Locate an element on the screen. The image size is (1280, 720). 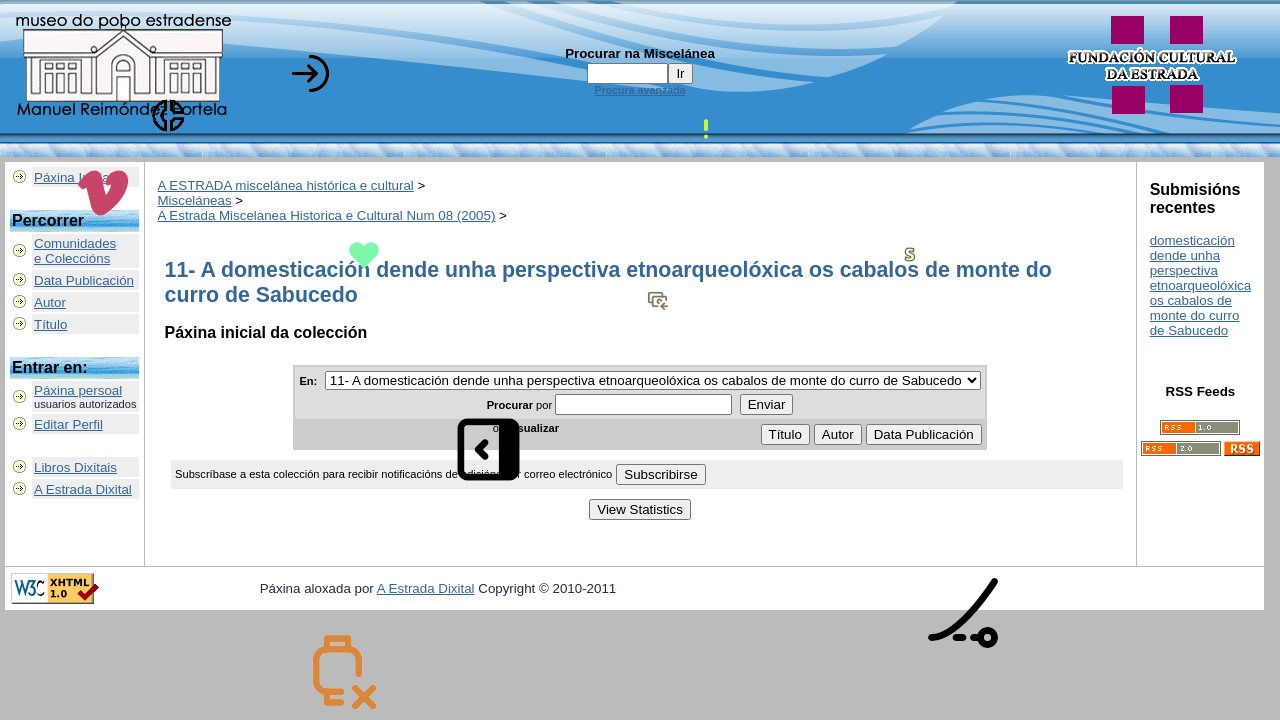
log in or sign in to your account is located at coordinates (310, 73).